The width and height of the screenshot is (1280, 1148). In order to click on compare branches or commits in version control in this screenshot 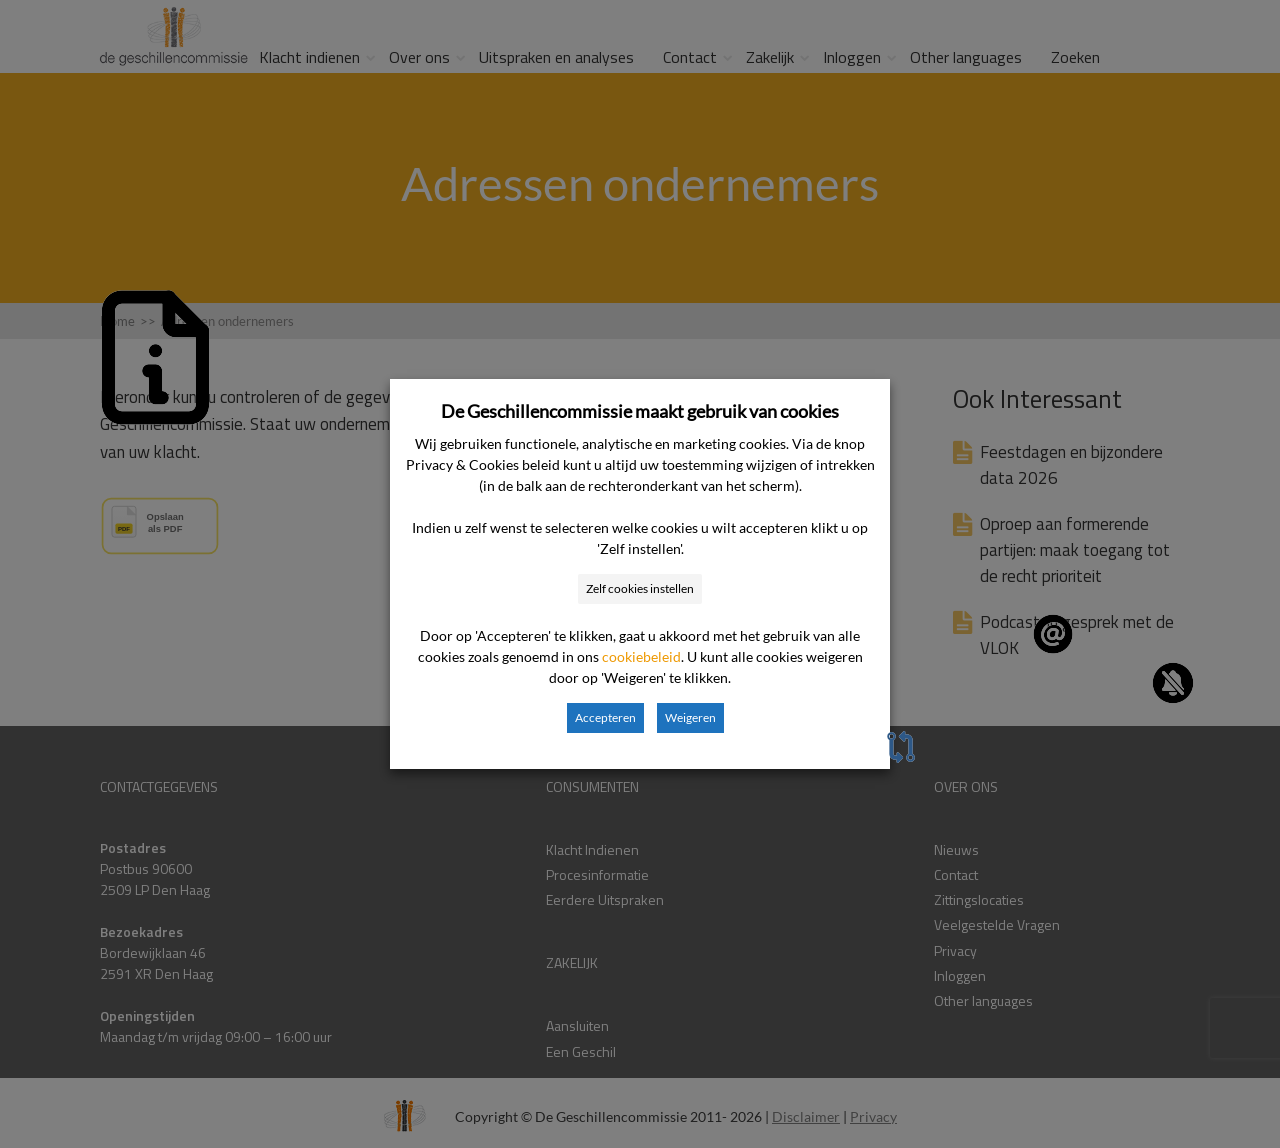, I will do `click(901, 747)`.